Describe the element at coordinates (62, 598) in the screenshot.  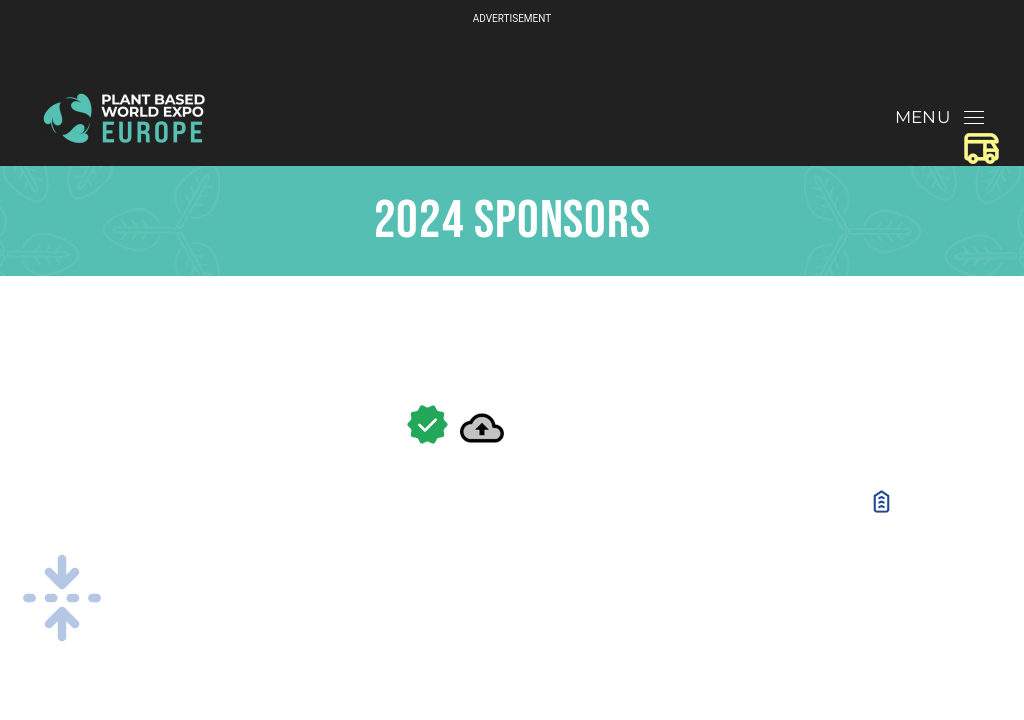
I see `collapse or fold content section` at that location.